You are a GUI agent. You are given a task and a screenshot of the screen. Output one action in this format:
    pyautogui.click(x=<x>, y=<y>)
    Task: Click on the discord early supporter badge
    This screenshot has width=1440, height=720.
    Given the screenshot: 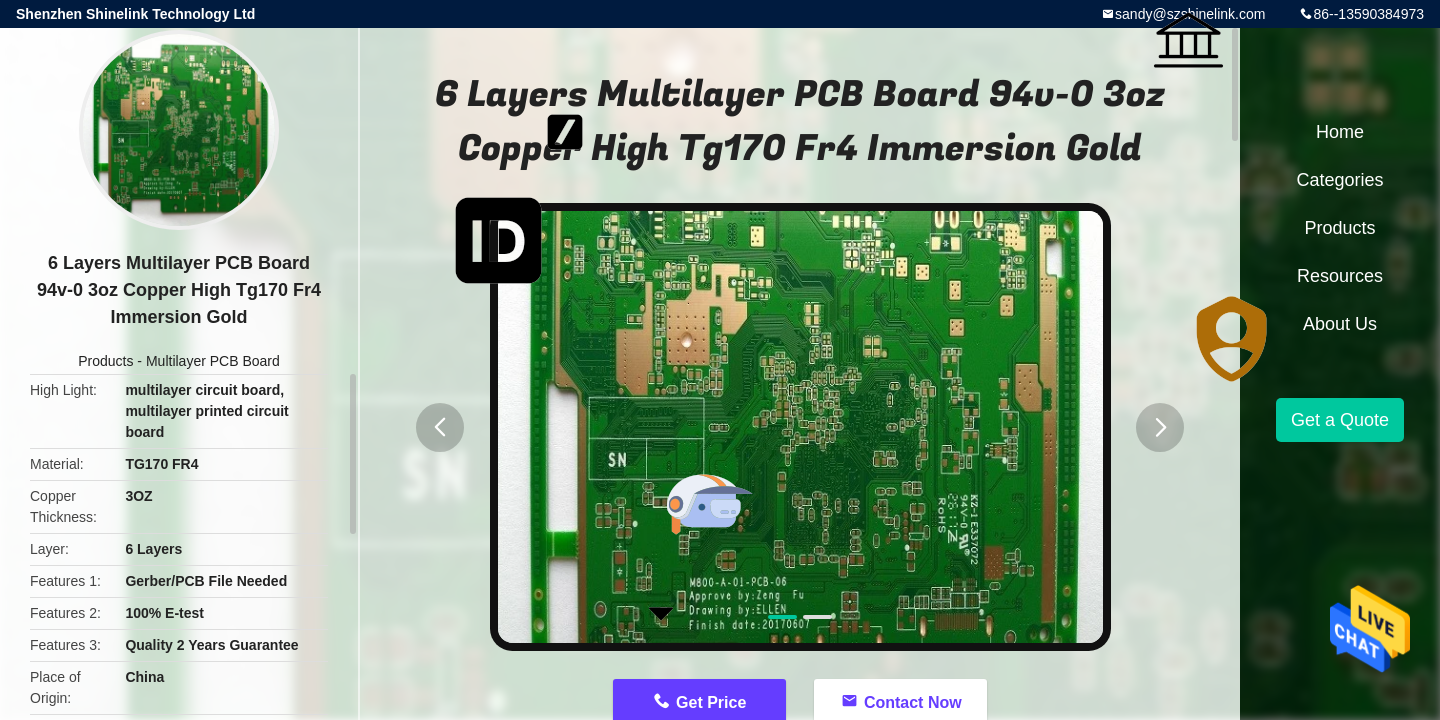 What is the action you would take?
    pyautogui.click(x=710, y=504)
    